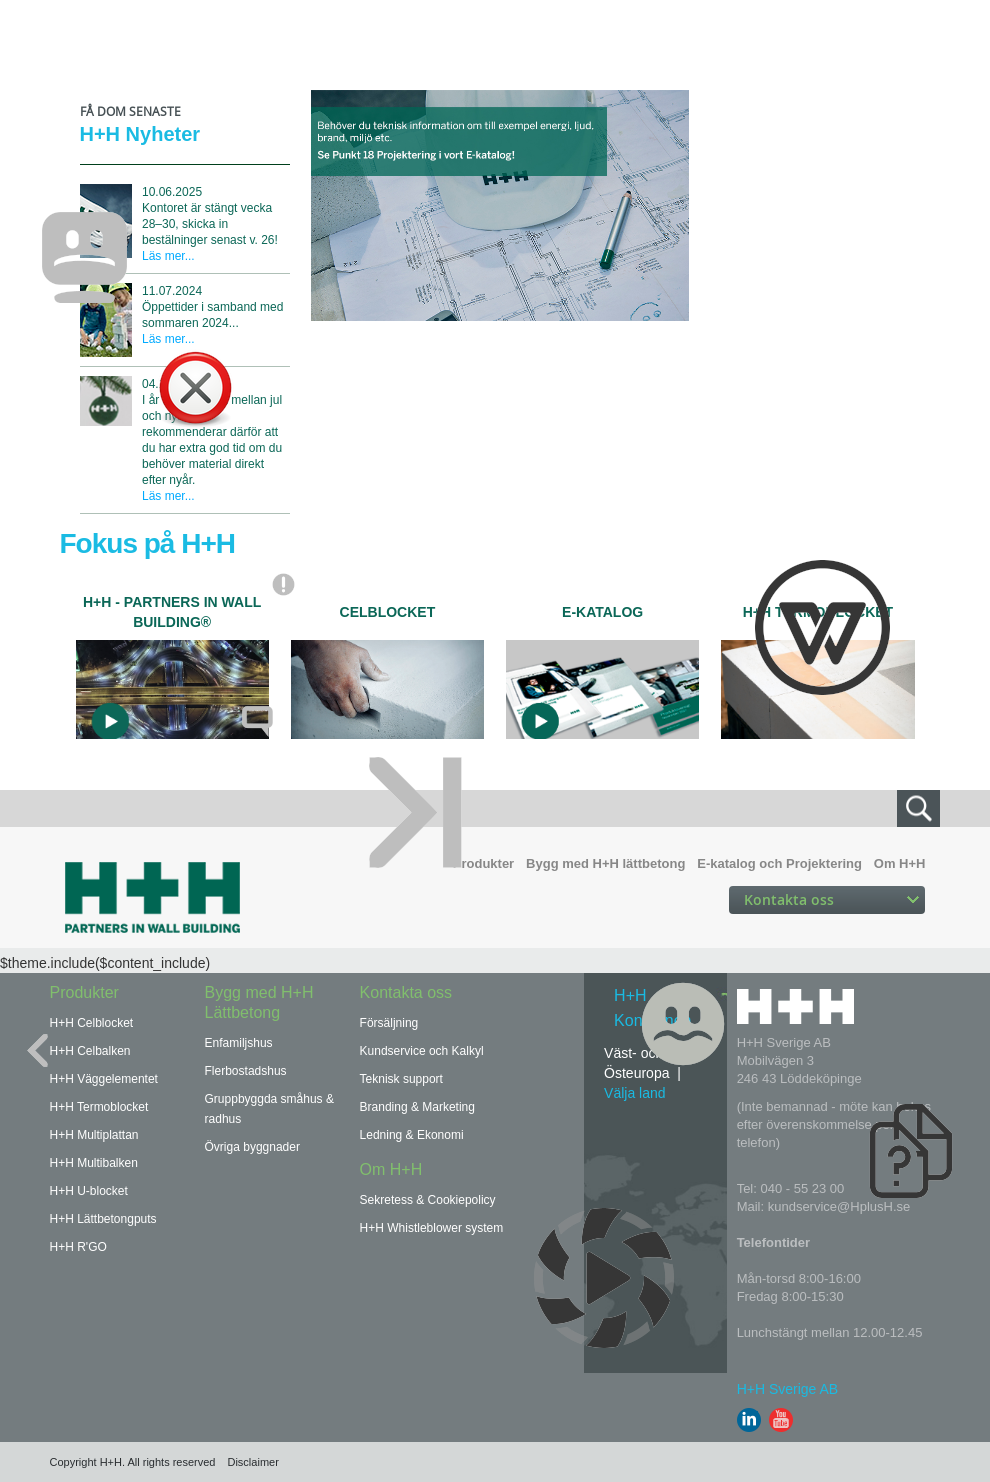  I want to click on open lollypop music player, so click(604, 1278).